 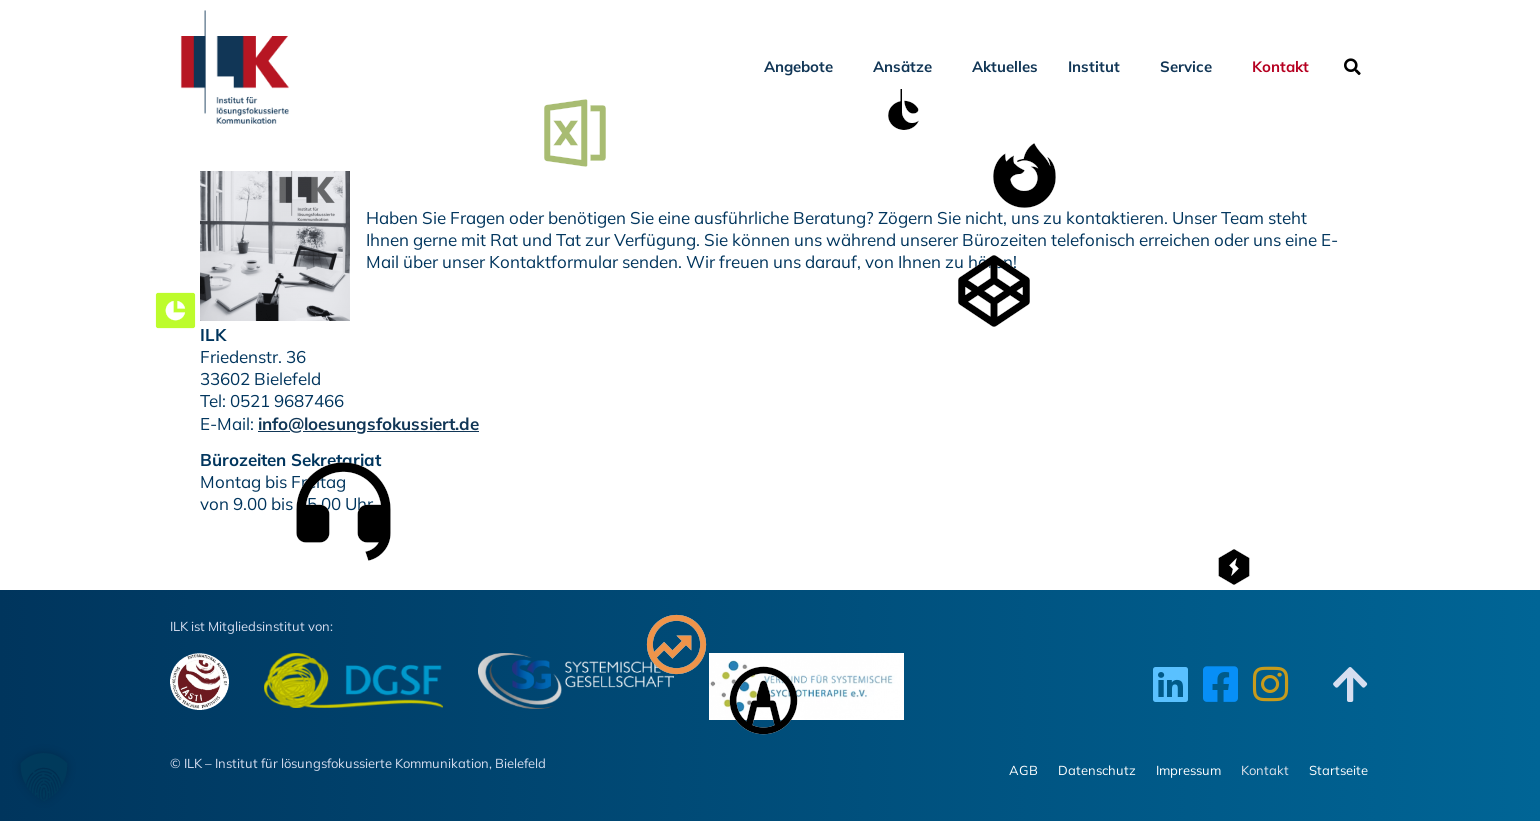 What do you see at coordinates (1024, 176) in the screenshot?
I see `open Firefox browser` at bounding box center [1024, 176].